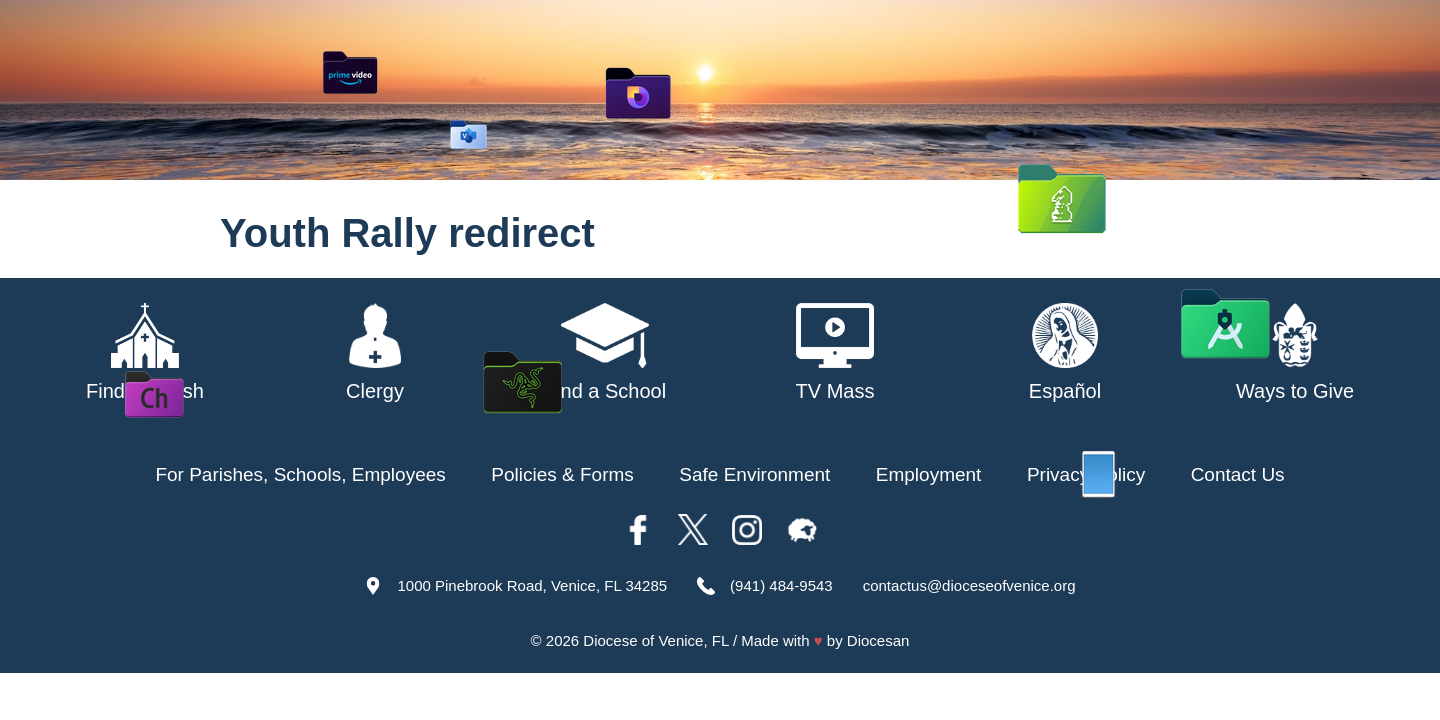 The height and width of the screenshot is (720, 1440). I want to click on open razer gaming software folder, so click(522, 384).